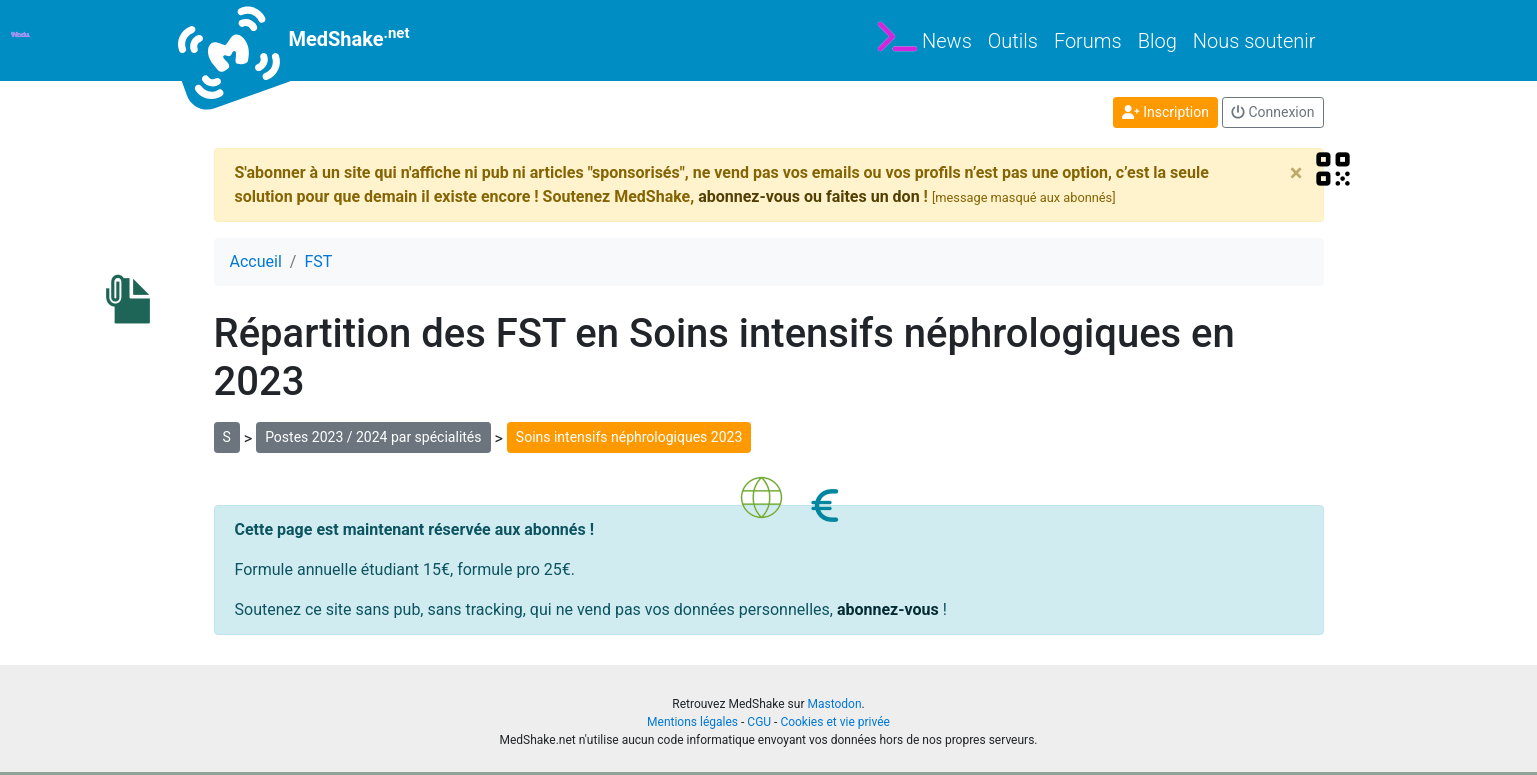 The image size is (1537, 775). Describe the element at coordinates (897, 36) in the screenshot. I see `open the command line terminal` at that location.